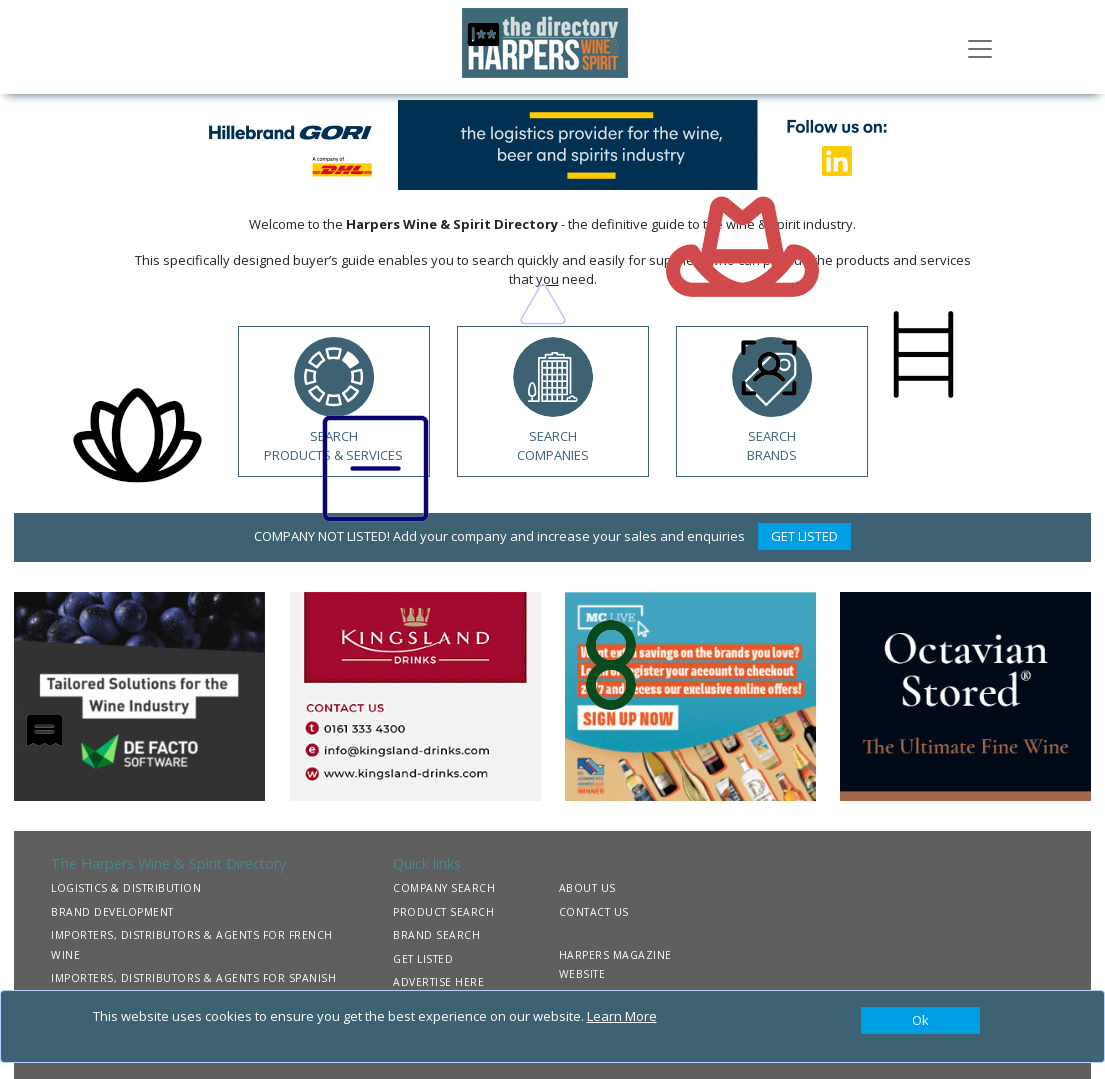  I want to click on access step-by-step instructions or tutorials, so click(923, 354).